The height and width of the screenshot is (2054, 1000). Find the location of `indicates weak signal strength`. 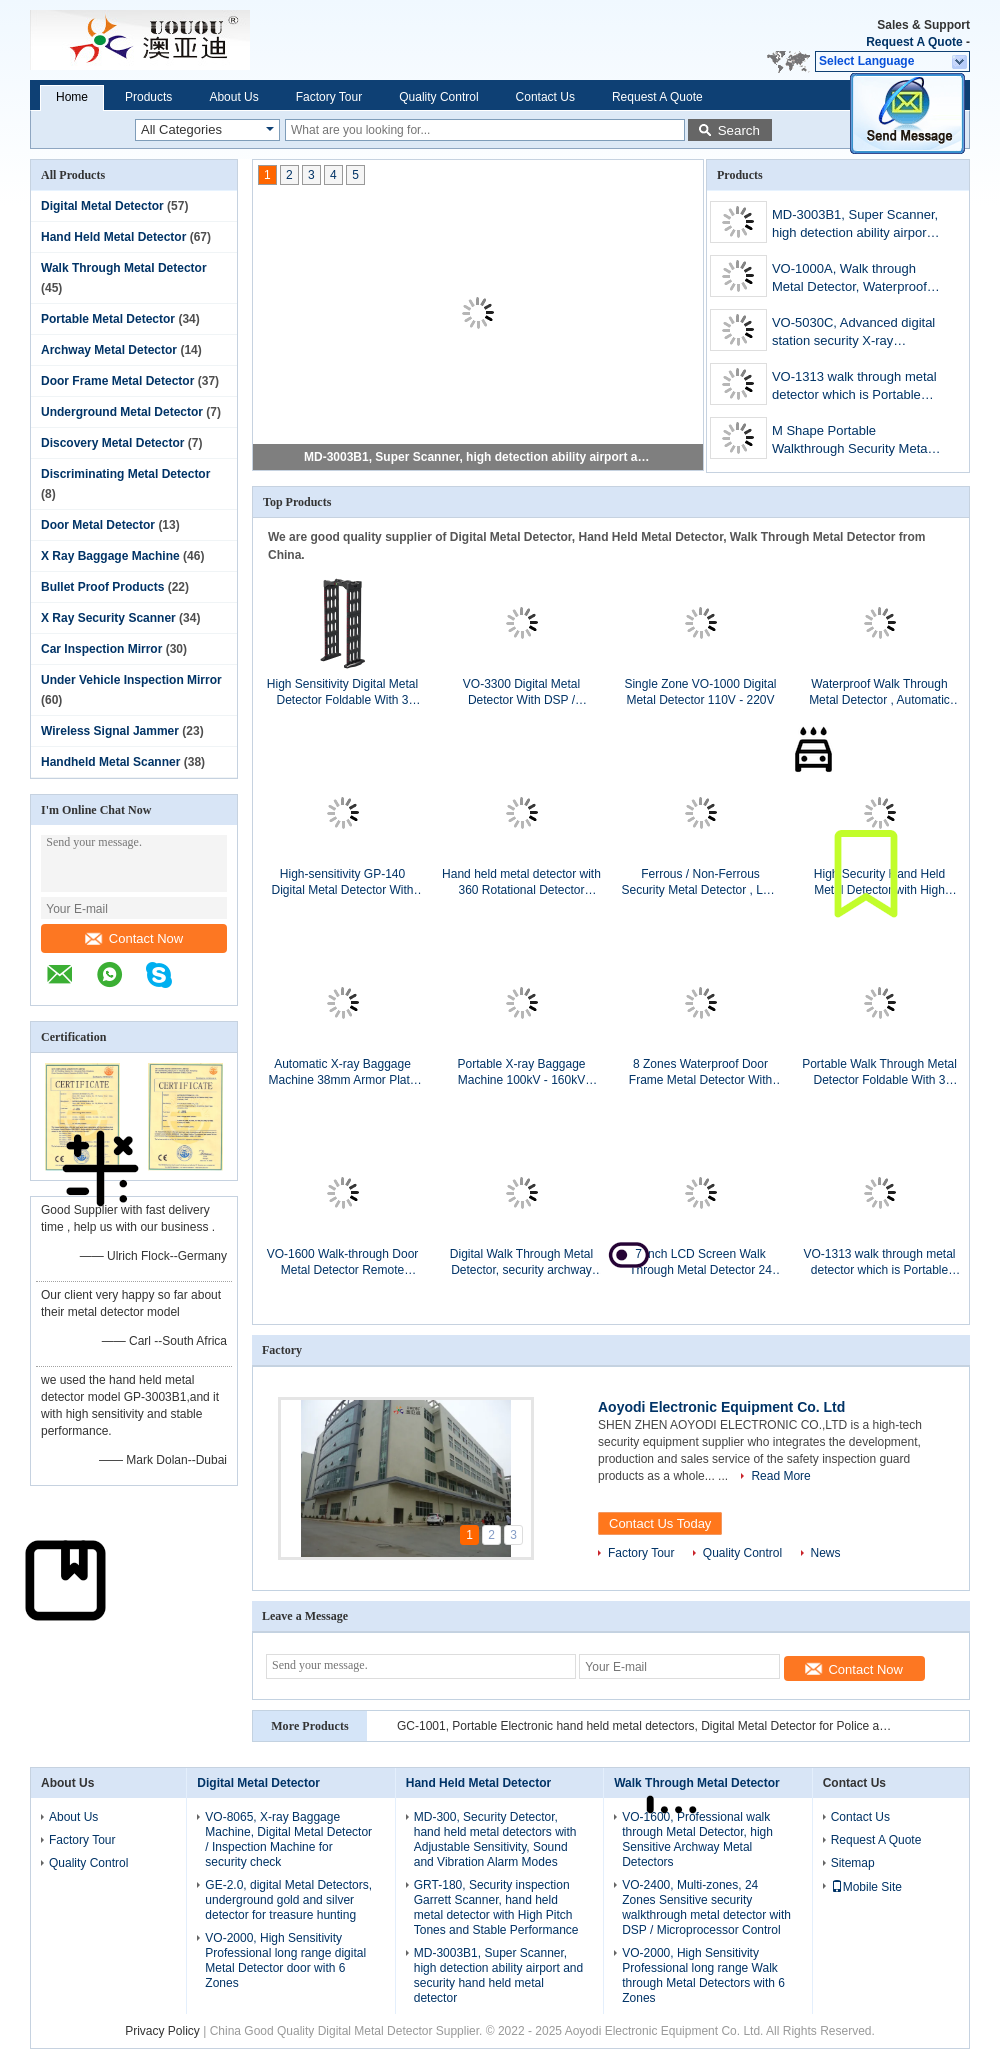

indicates weak signal strength is located at coordinates (671, 1788).